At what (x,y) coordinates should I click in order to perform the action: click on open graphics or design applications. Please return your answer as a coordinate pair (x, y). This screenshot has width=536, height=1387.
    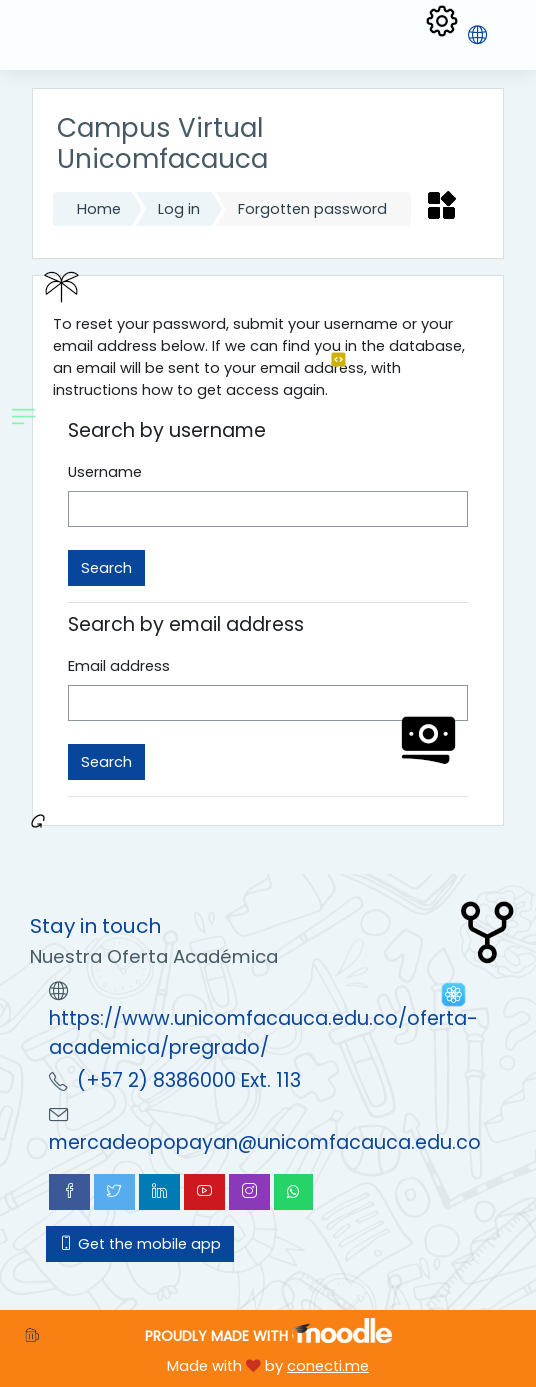
    Looking at the image, I should click on (453, 994).